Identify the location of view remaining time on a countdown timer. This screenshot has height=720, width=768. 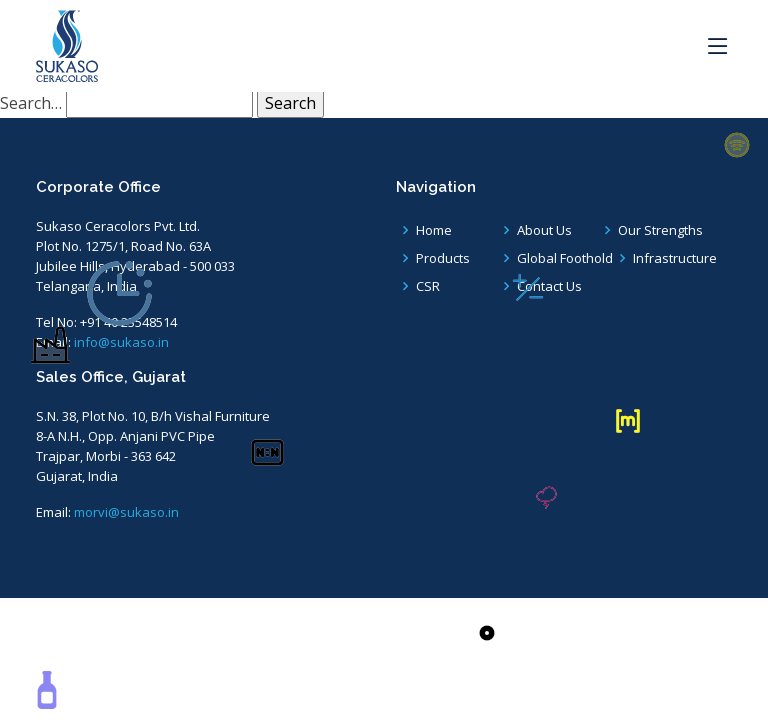
(119, 293).